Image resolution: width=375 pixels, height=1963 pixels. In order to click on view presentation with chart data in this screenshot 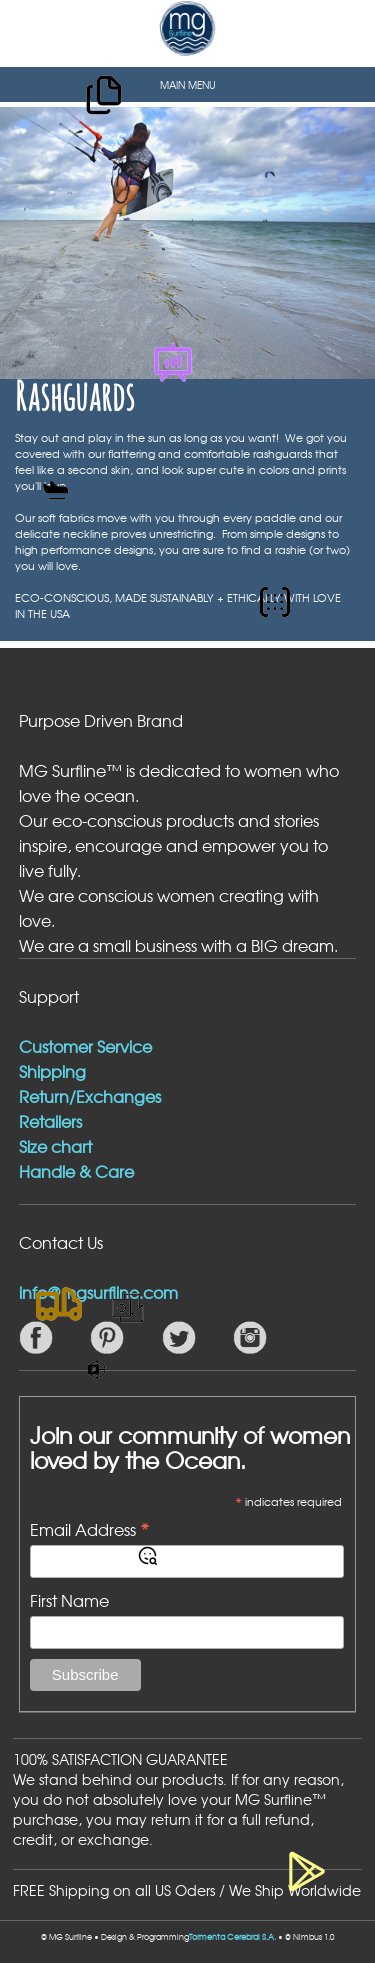, I will do `click(173, 363)`.